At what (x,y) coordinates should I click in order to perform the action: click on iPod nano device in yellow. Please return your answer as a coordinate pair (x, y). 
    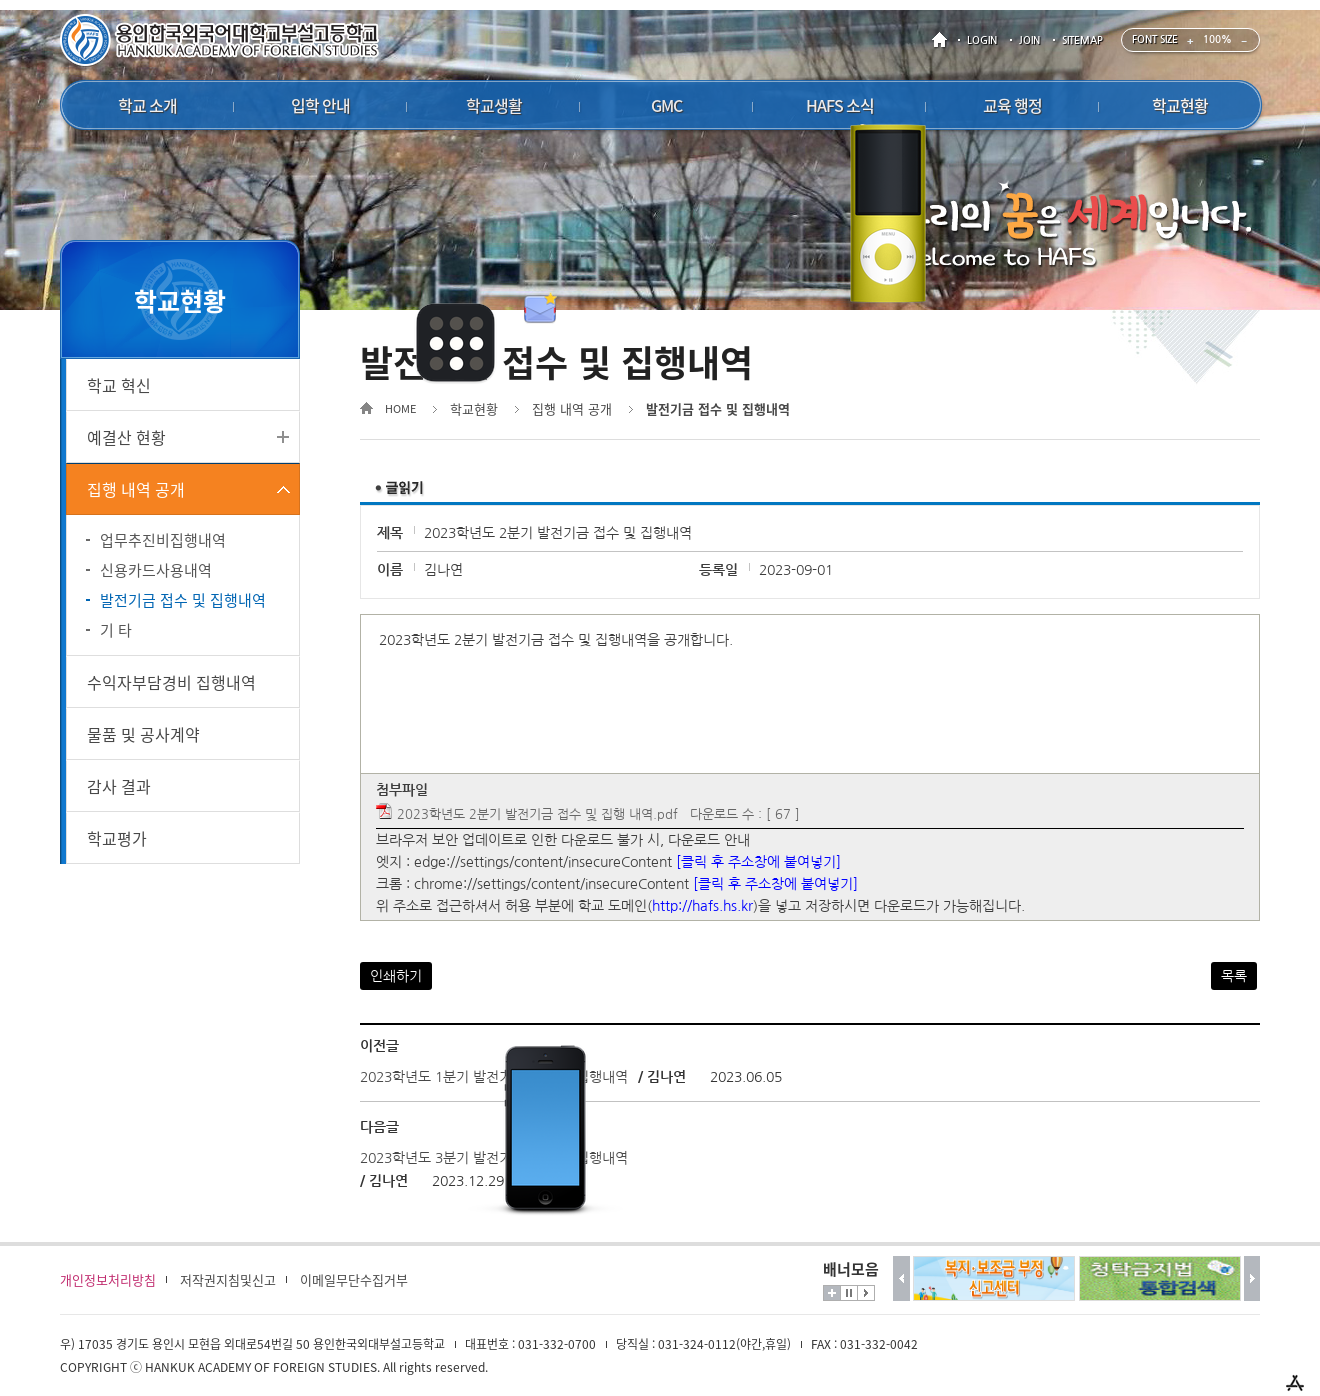
    Looking at the image, I should click on (887, 216).